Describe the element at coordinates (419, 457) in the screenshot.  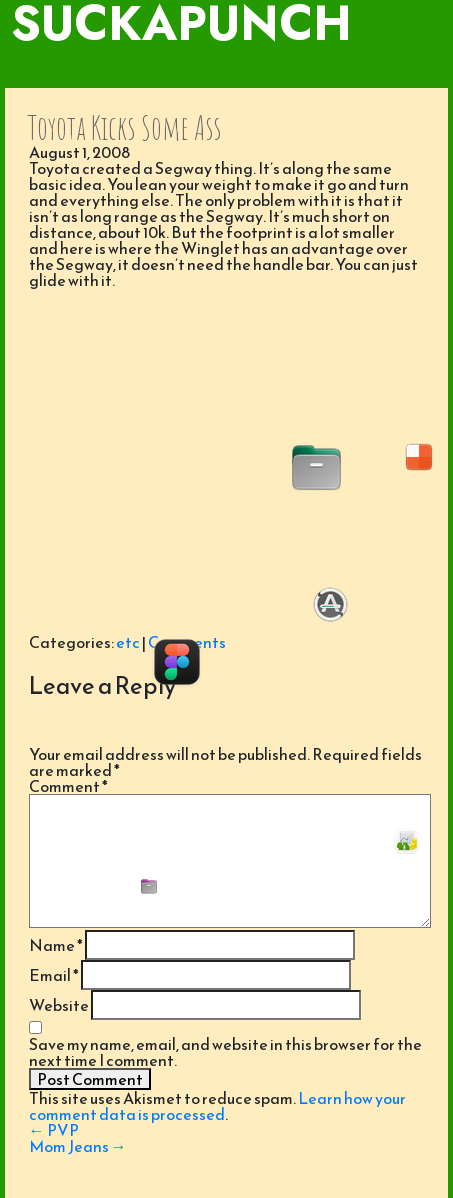
I see `switch to the top-left workspace` at that location.